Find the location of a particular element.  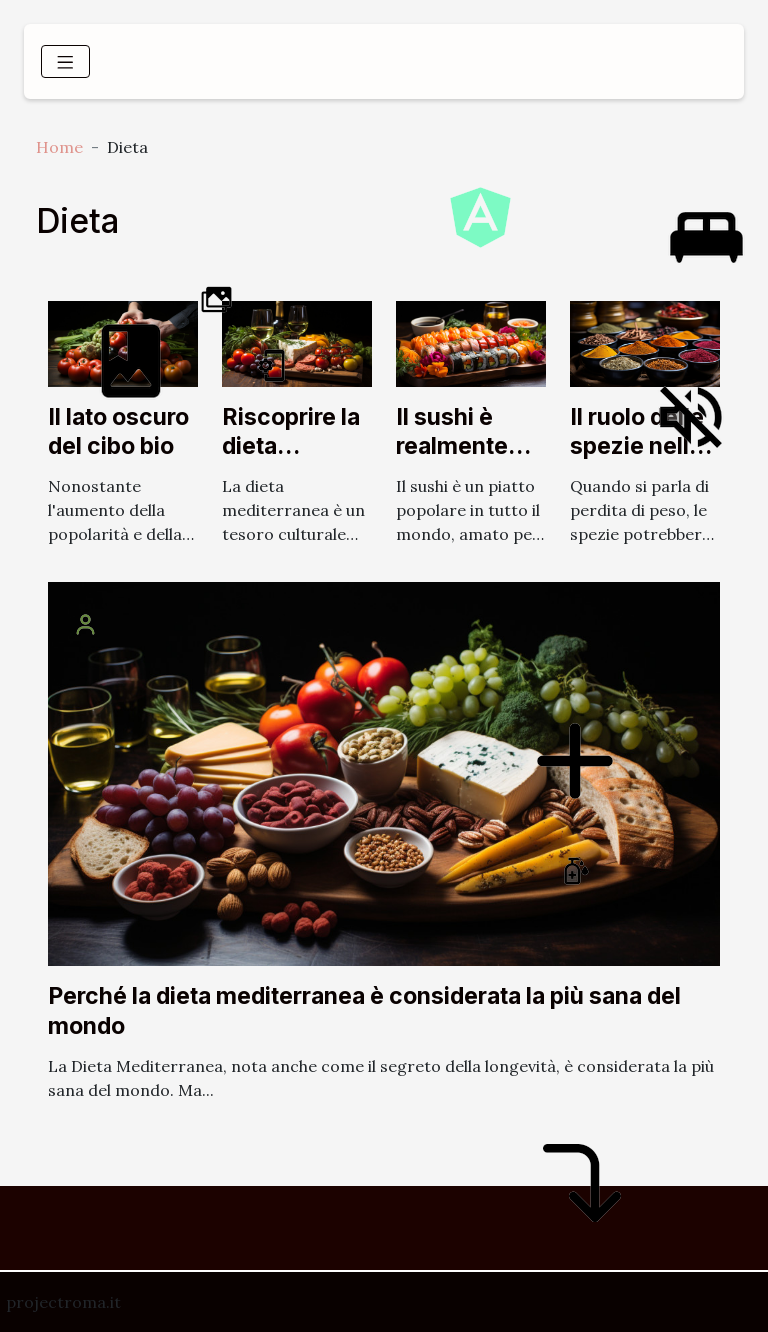

view photo gallery or image library is located at coordinates (216, 299).